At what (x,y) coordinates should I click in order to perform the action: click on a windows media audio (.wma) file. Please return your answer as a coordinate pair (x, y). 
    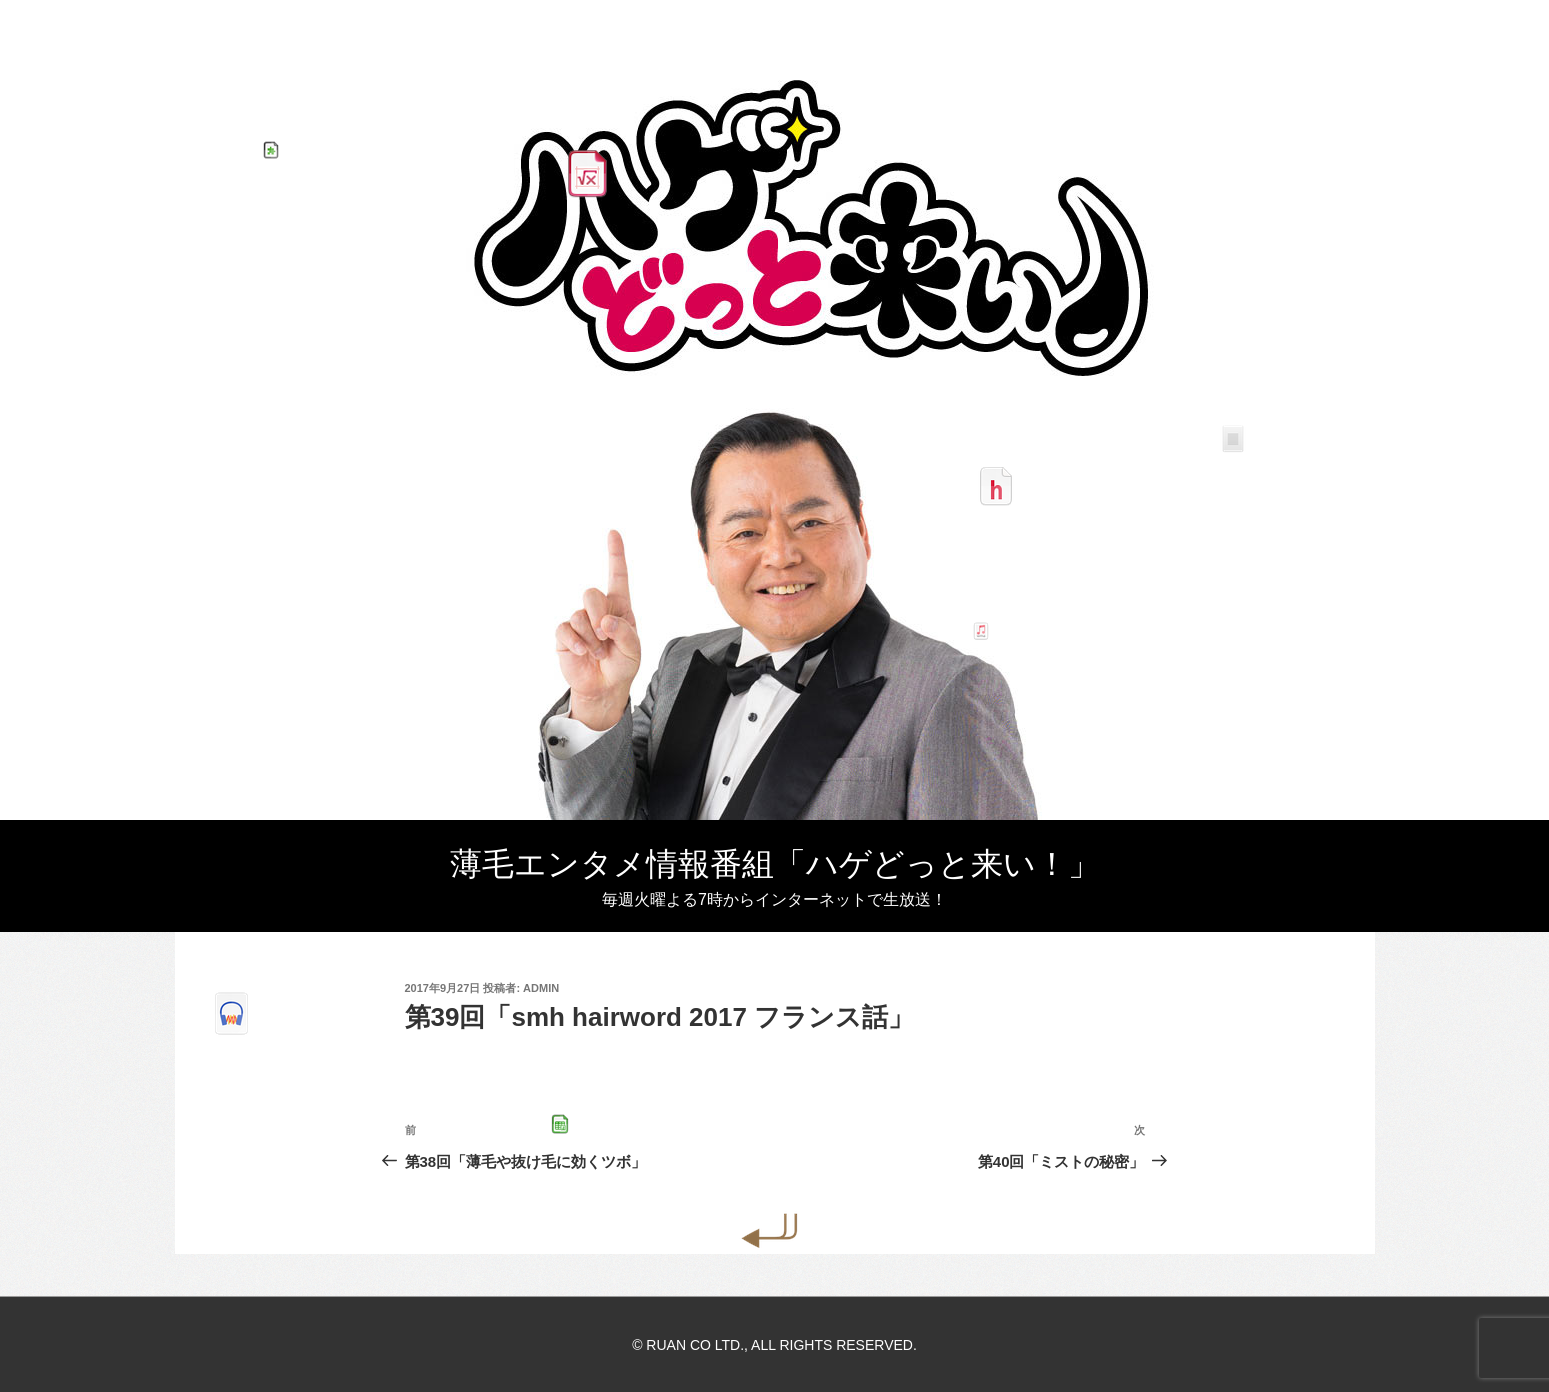
    Looking at the image, I should click on (981, 631).